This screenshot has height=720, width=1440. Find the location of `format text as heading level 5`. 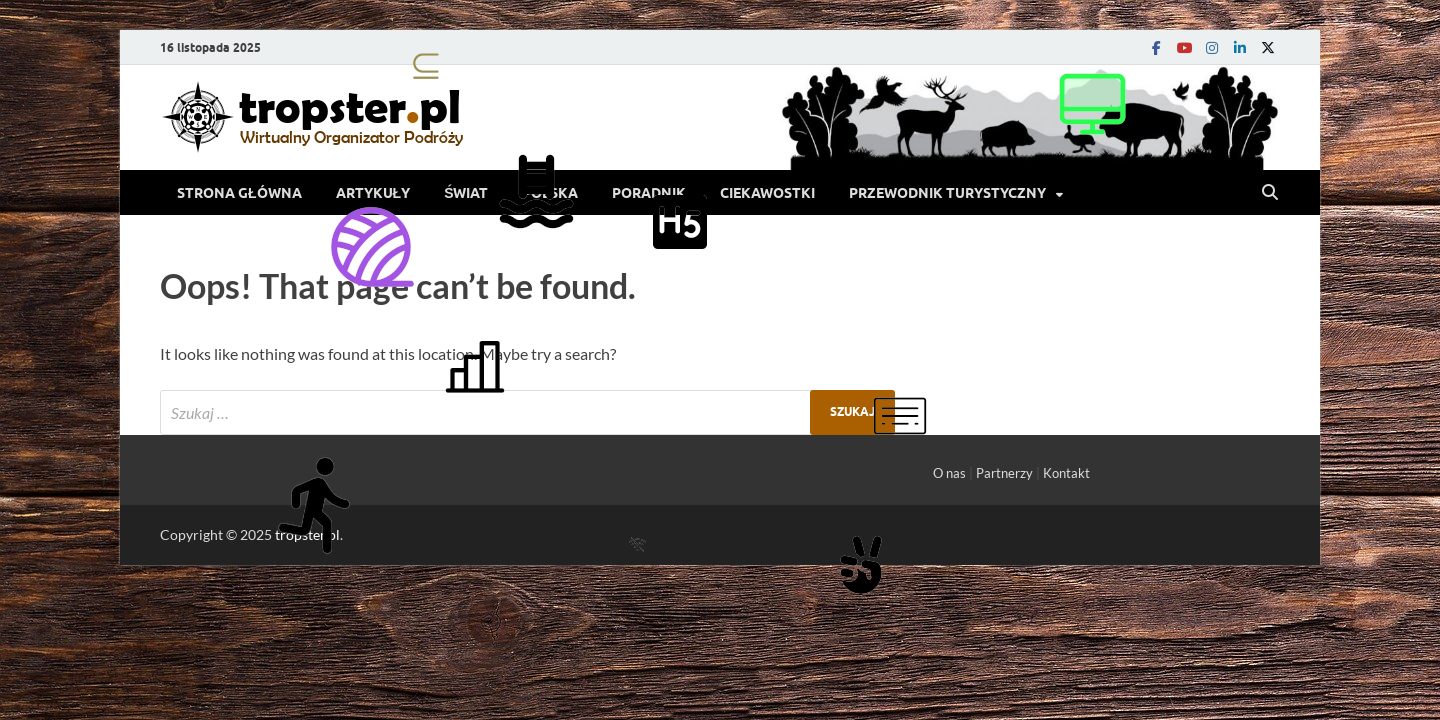

format text as heading level 5 is located at coordinates (680, 222).